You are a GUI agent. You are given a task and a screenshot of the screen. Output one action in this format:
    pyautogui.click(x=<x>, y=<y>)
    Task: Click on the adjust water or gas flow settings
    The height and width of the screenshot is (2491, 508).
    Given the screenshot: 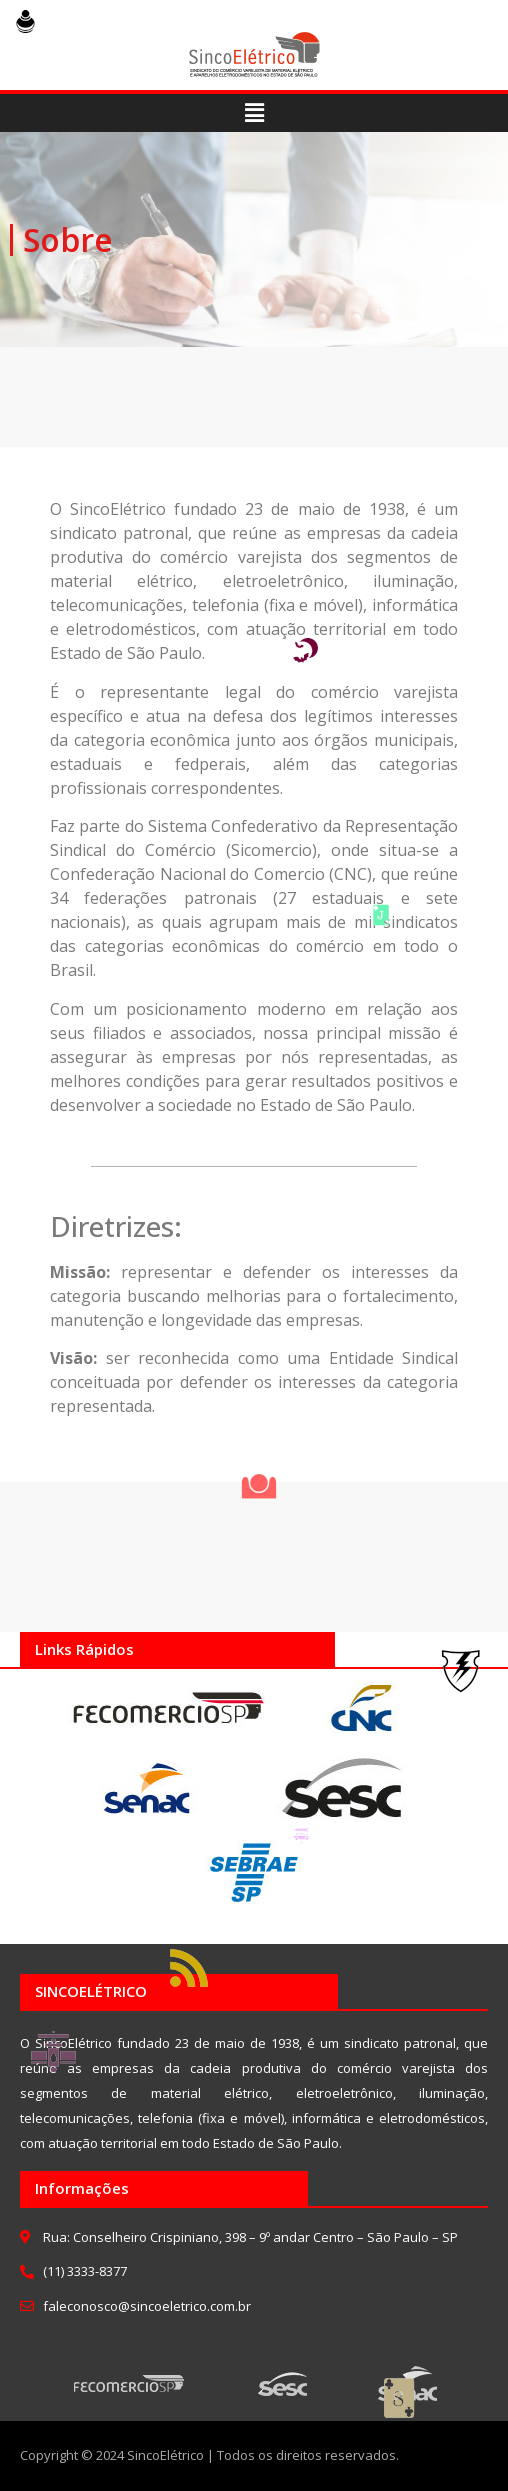 What is the action you would take?
    pyautogui.click(x=53, y=2051)
    